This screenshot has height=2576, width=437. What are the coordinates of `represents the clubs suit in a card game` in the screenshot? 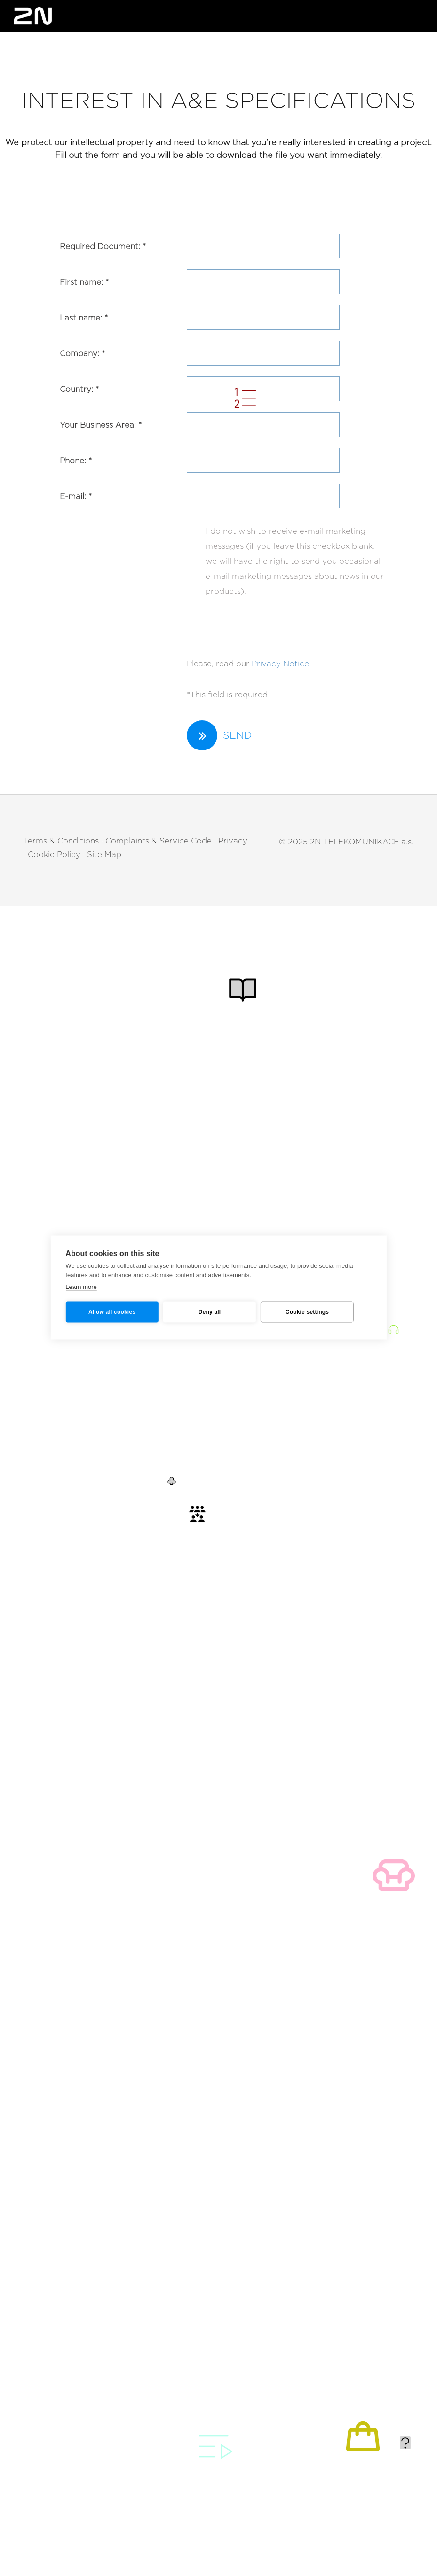 It's located at (172, 1481).